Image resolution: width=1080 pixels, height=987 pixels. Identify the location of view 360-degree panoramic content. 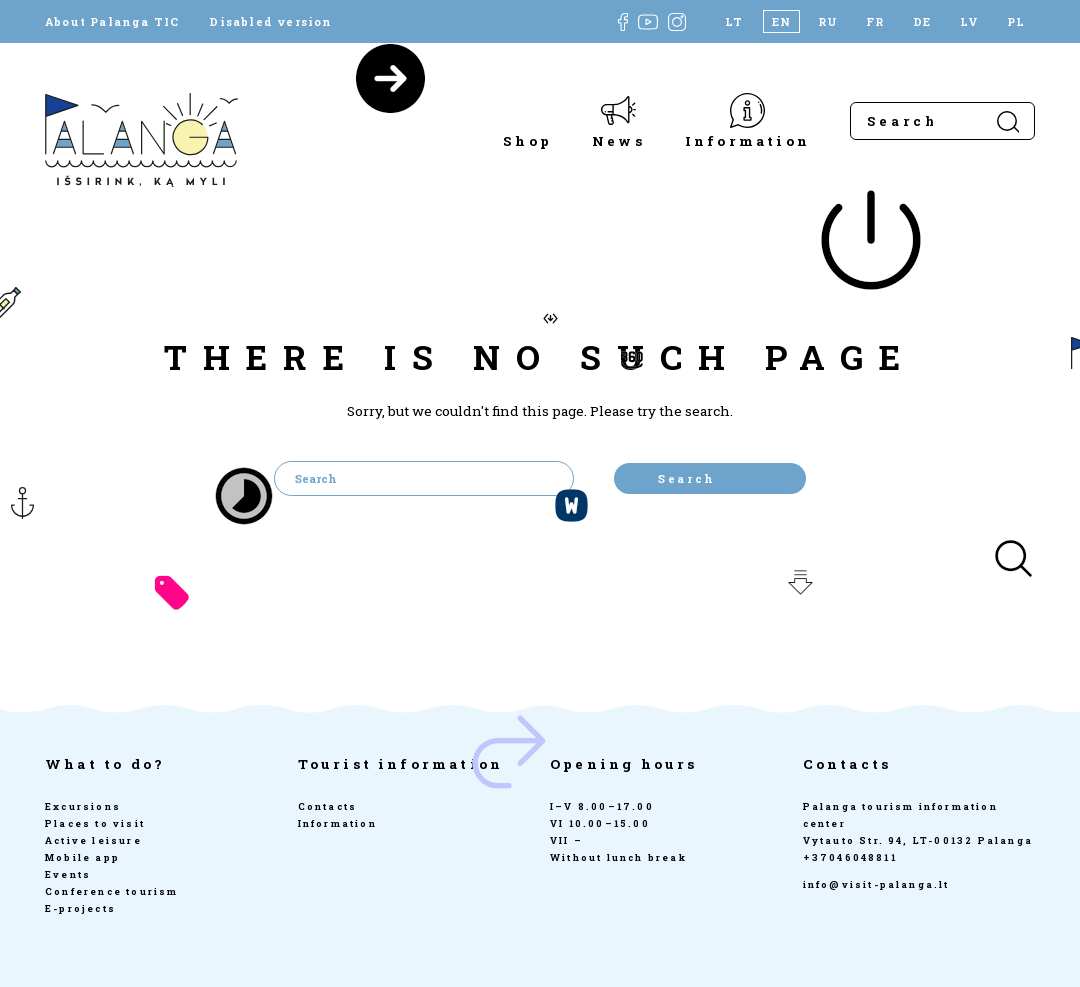
(632, 360).